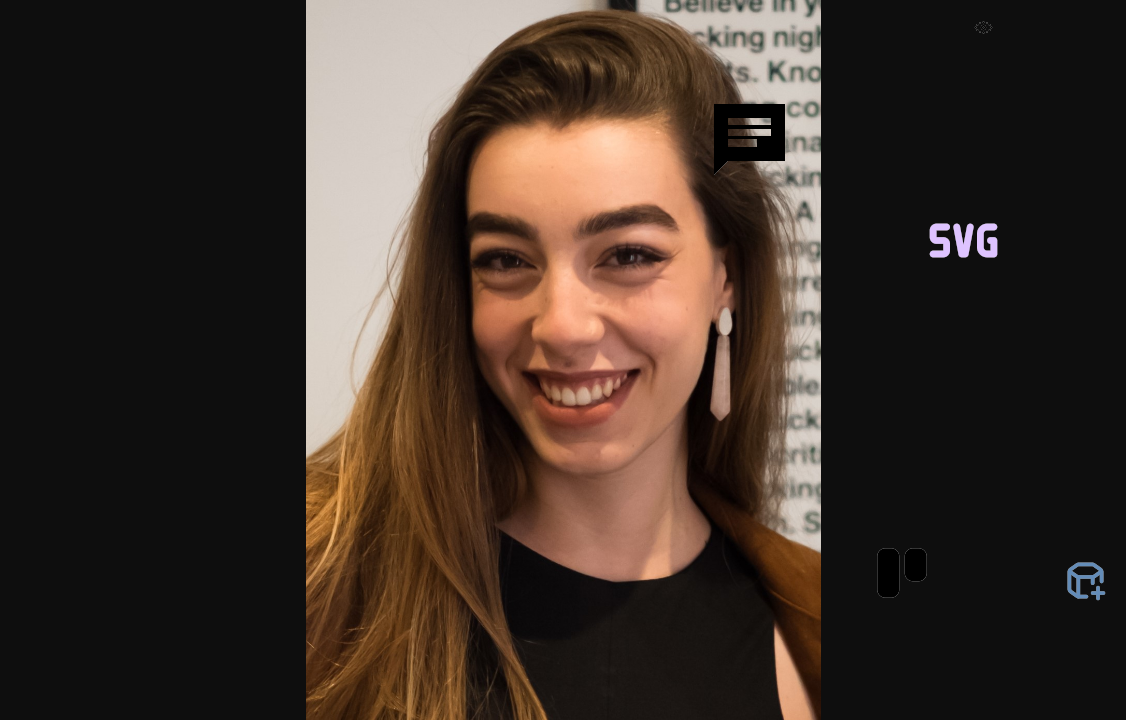 This screenshot has height=720, width=1126. What do you see at coordinates (902, 573) in the screenshot?
I see `switch to card view layout` at bounding box center [902, 573].